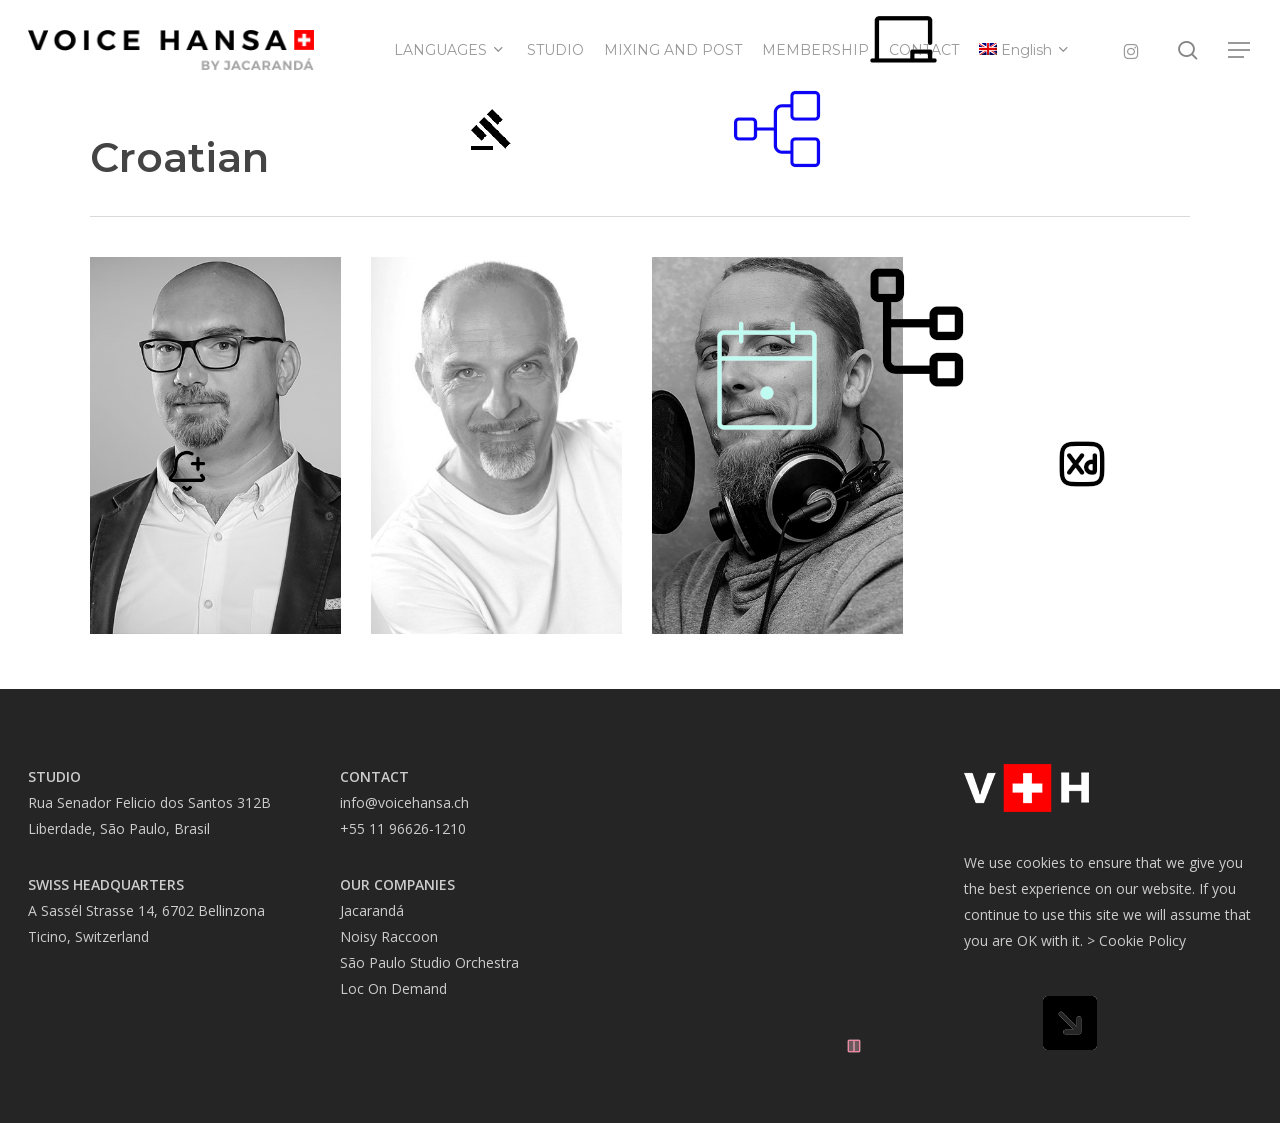  I want to click on add a new notification or alert, so click(187, 471).